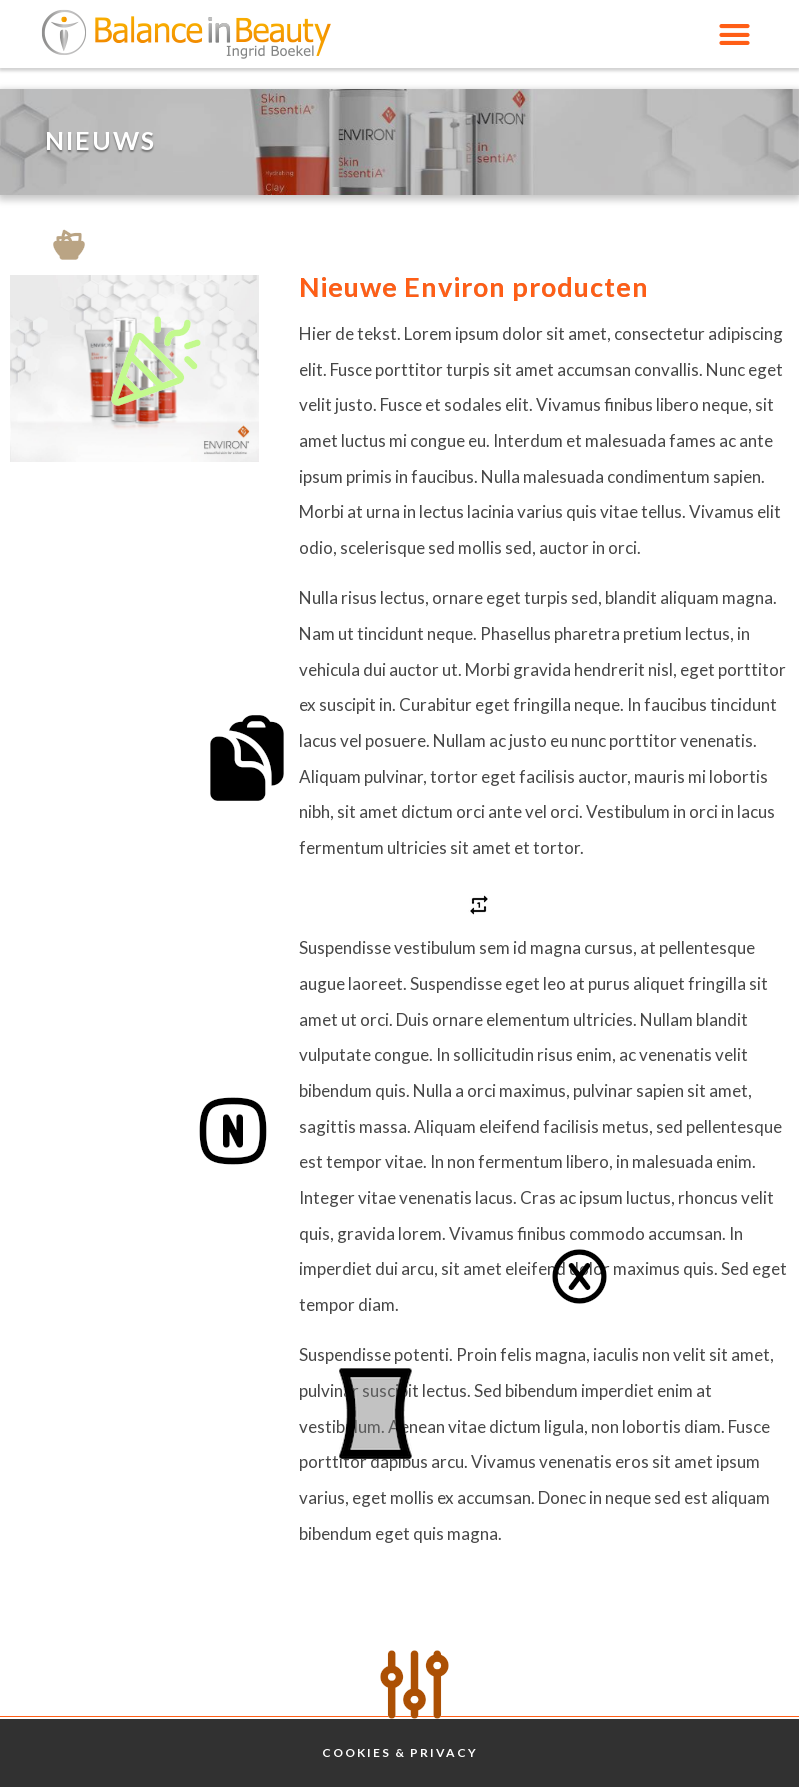  What do you see at coordinates (247, 758) in the screenshot?
I see `copy content to clipboard` at bounding box center [247, 758].